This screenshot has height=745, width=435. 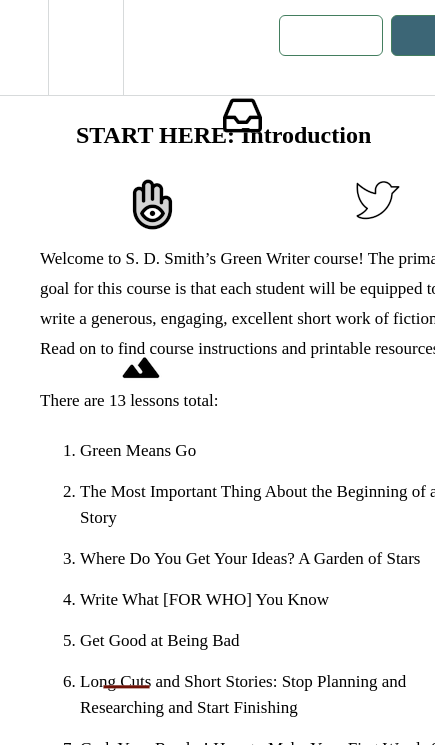 I want to click on view terrain or topographic map layer, so click(x=141, y=367).